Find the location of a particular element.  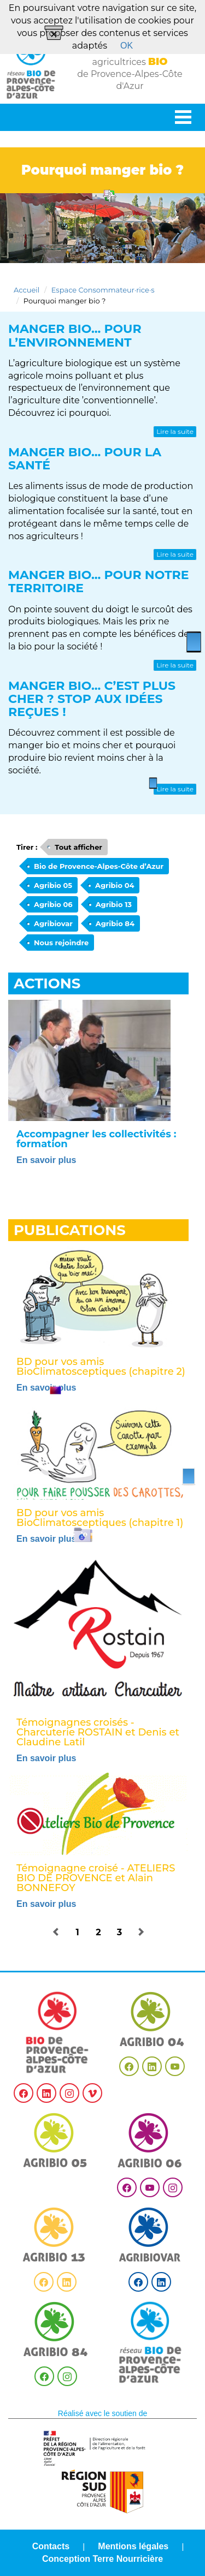

delete selected email message is located at coordinates (30, 1821).